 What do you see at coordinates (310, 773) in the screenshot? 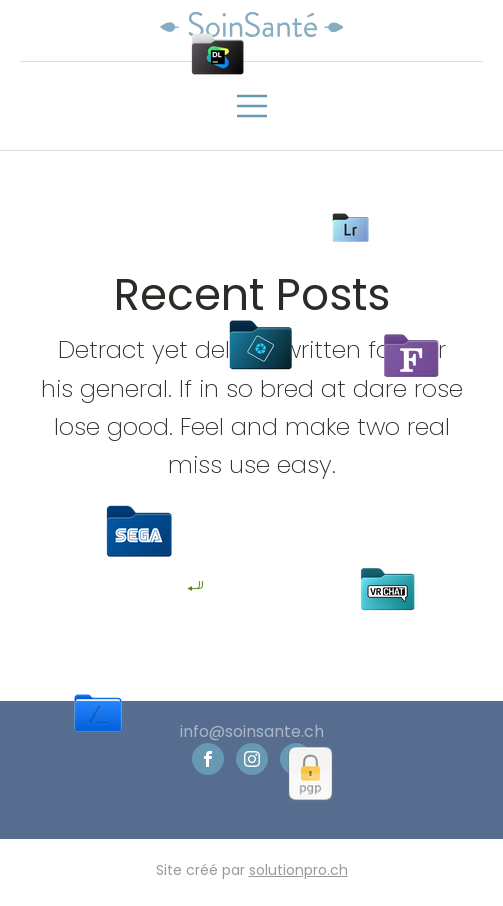
I see `indicates a PGP-encrypted file` at bounding box center [310, 773].